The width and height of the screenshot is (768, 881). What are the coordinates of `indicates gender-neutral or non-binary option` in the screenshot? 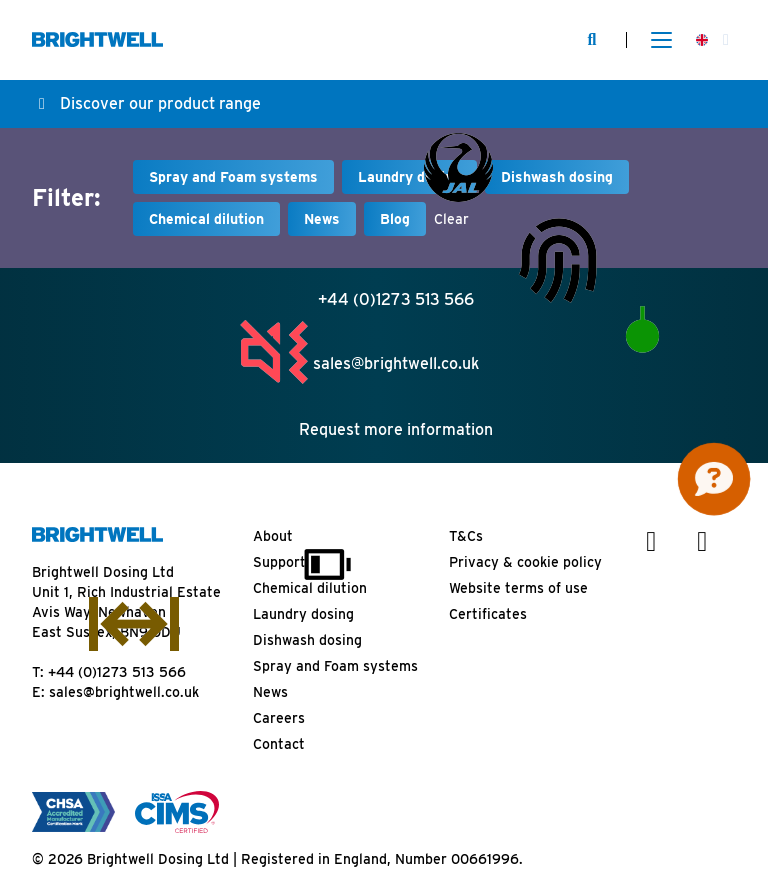 It's located at (642, 330).